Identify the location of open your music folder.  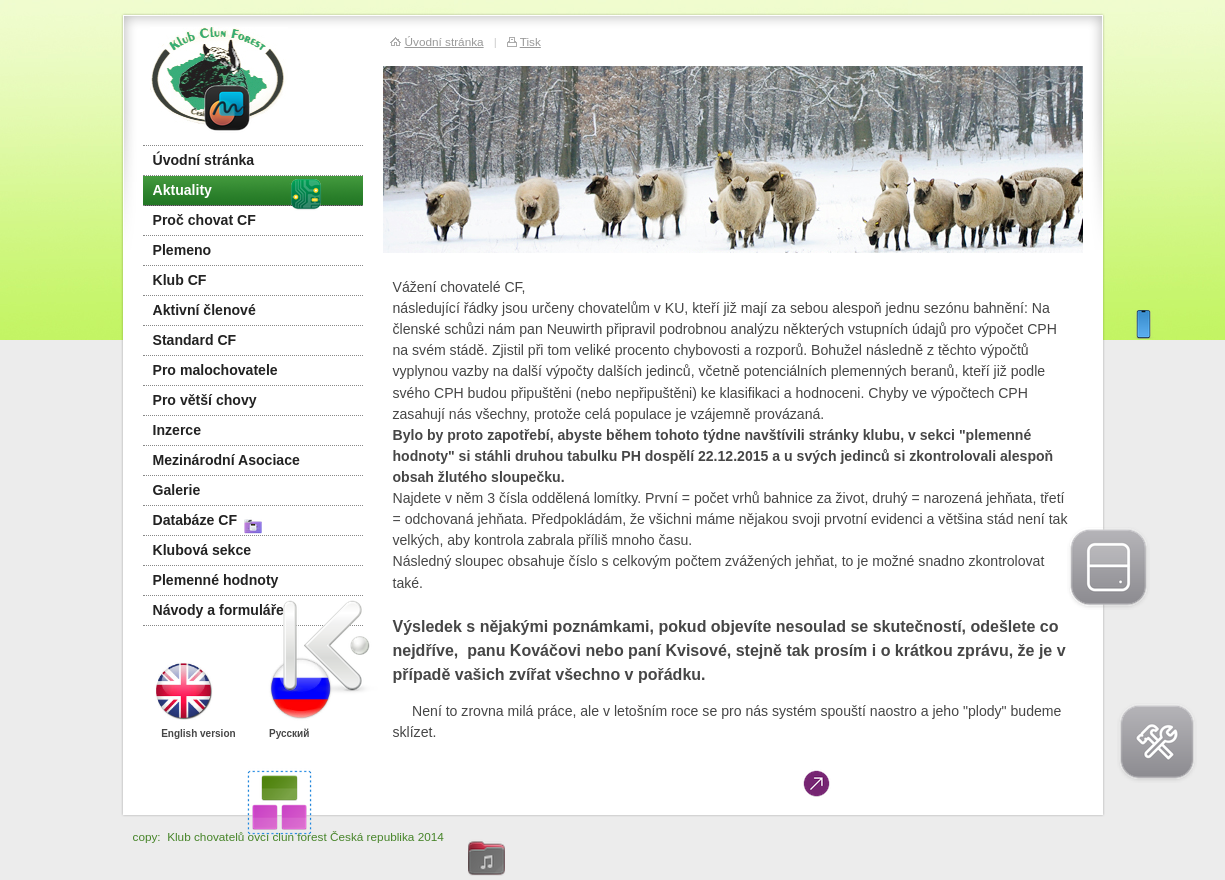
(486, 857).